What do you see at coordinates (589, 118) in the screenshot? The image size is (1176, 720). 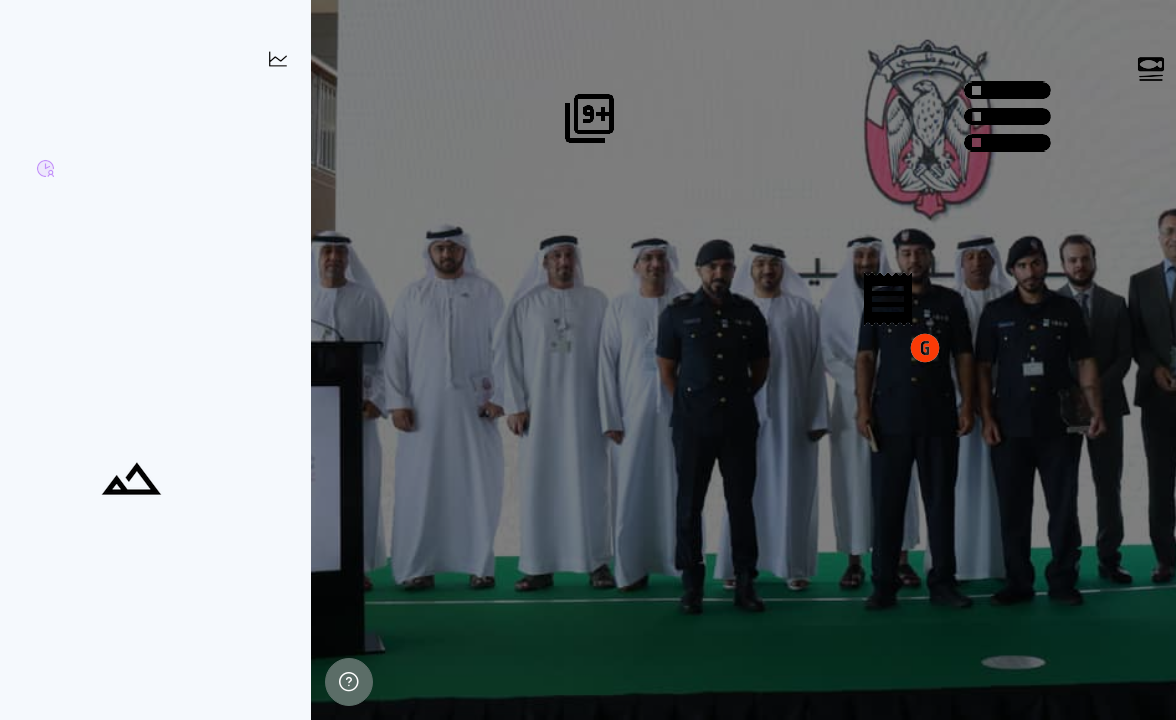 I see `indicates 9 or more items in a collection` at bounding box center [589, 118].